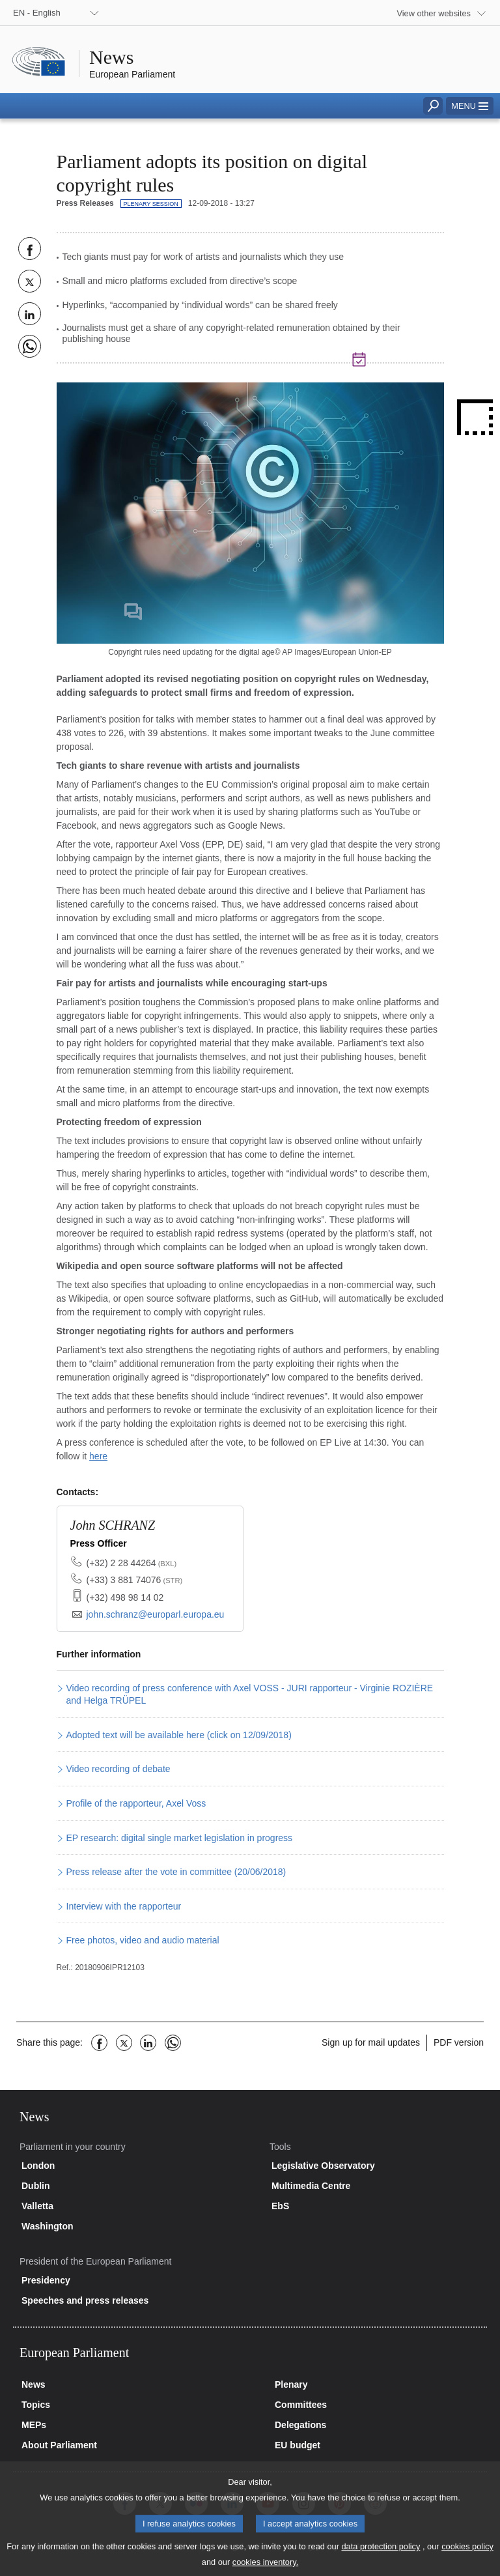 This screenshot has height=2576, width=500. What do you see at coordinates (475, 417) in the screenshot?
I see `customize table or element border style` at bounding box center [475, 417].